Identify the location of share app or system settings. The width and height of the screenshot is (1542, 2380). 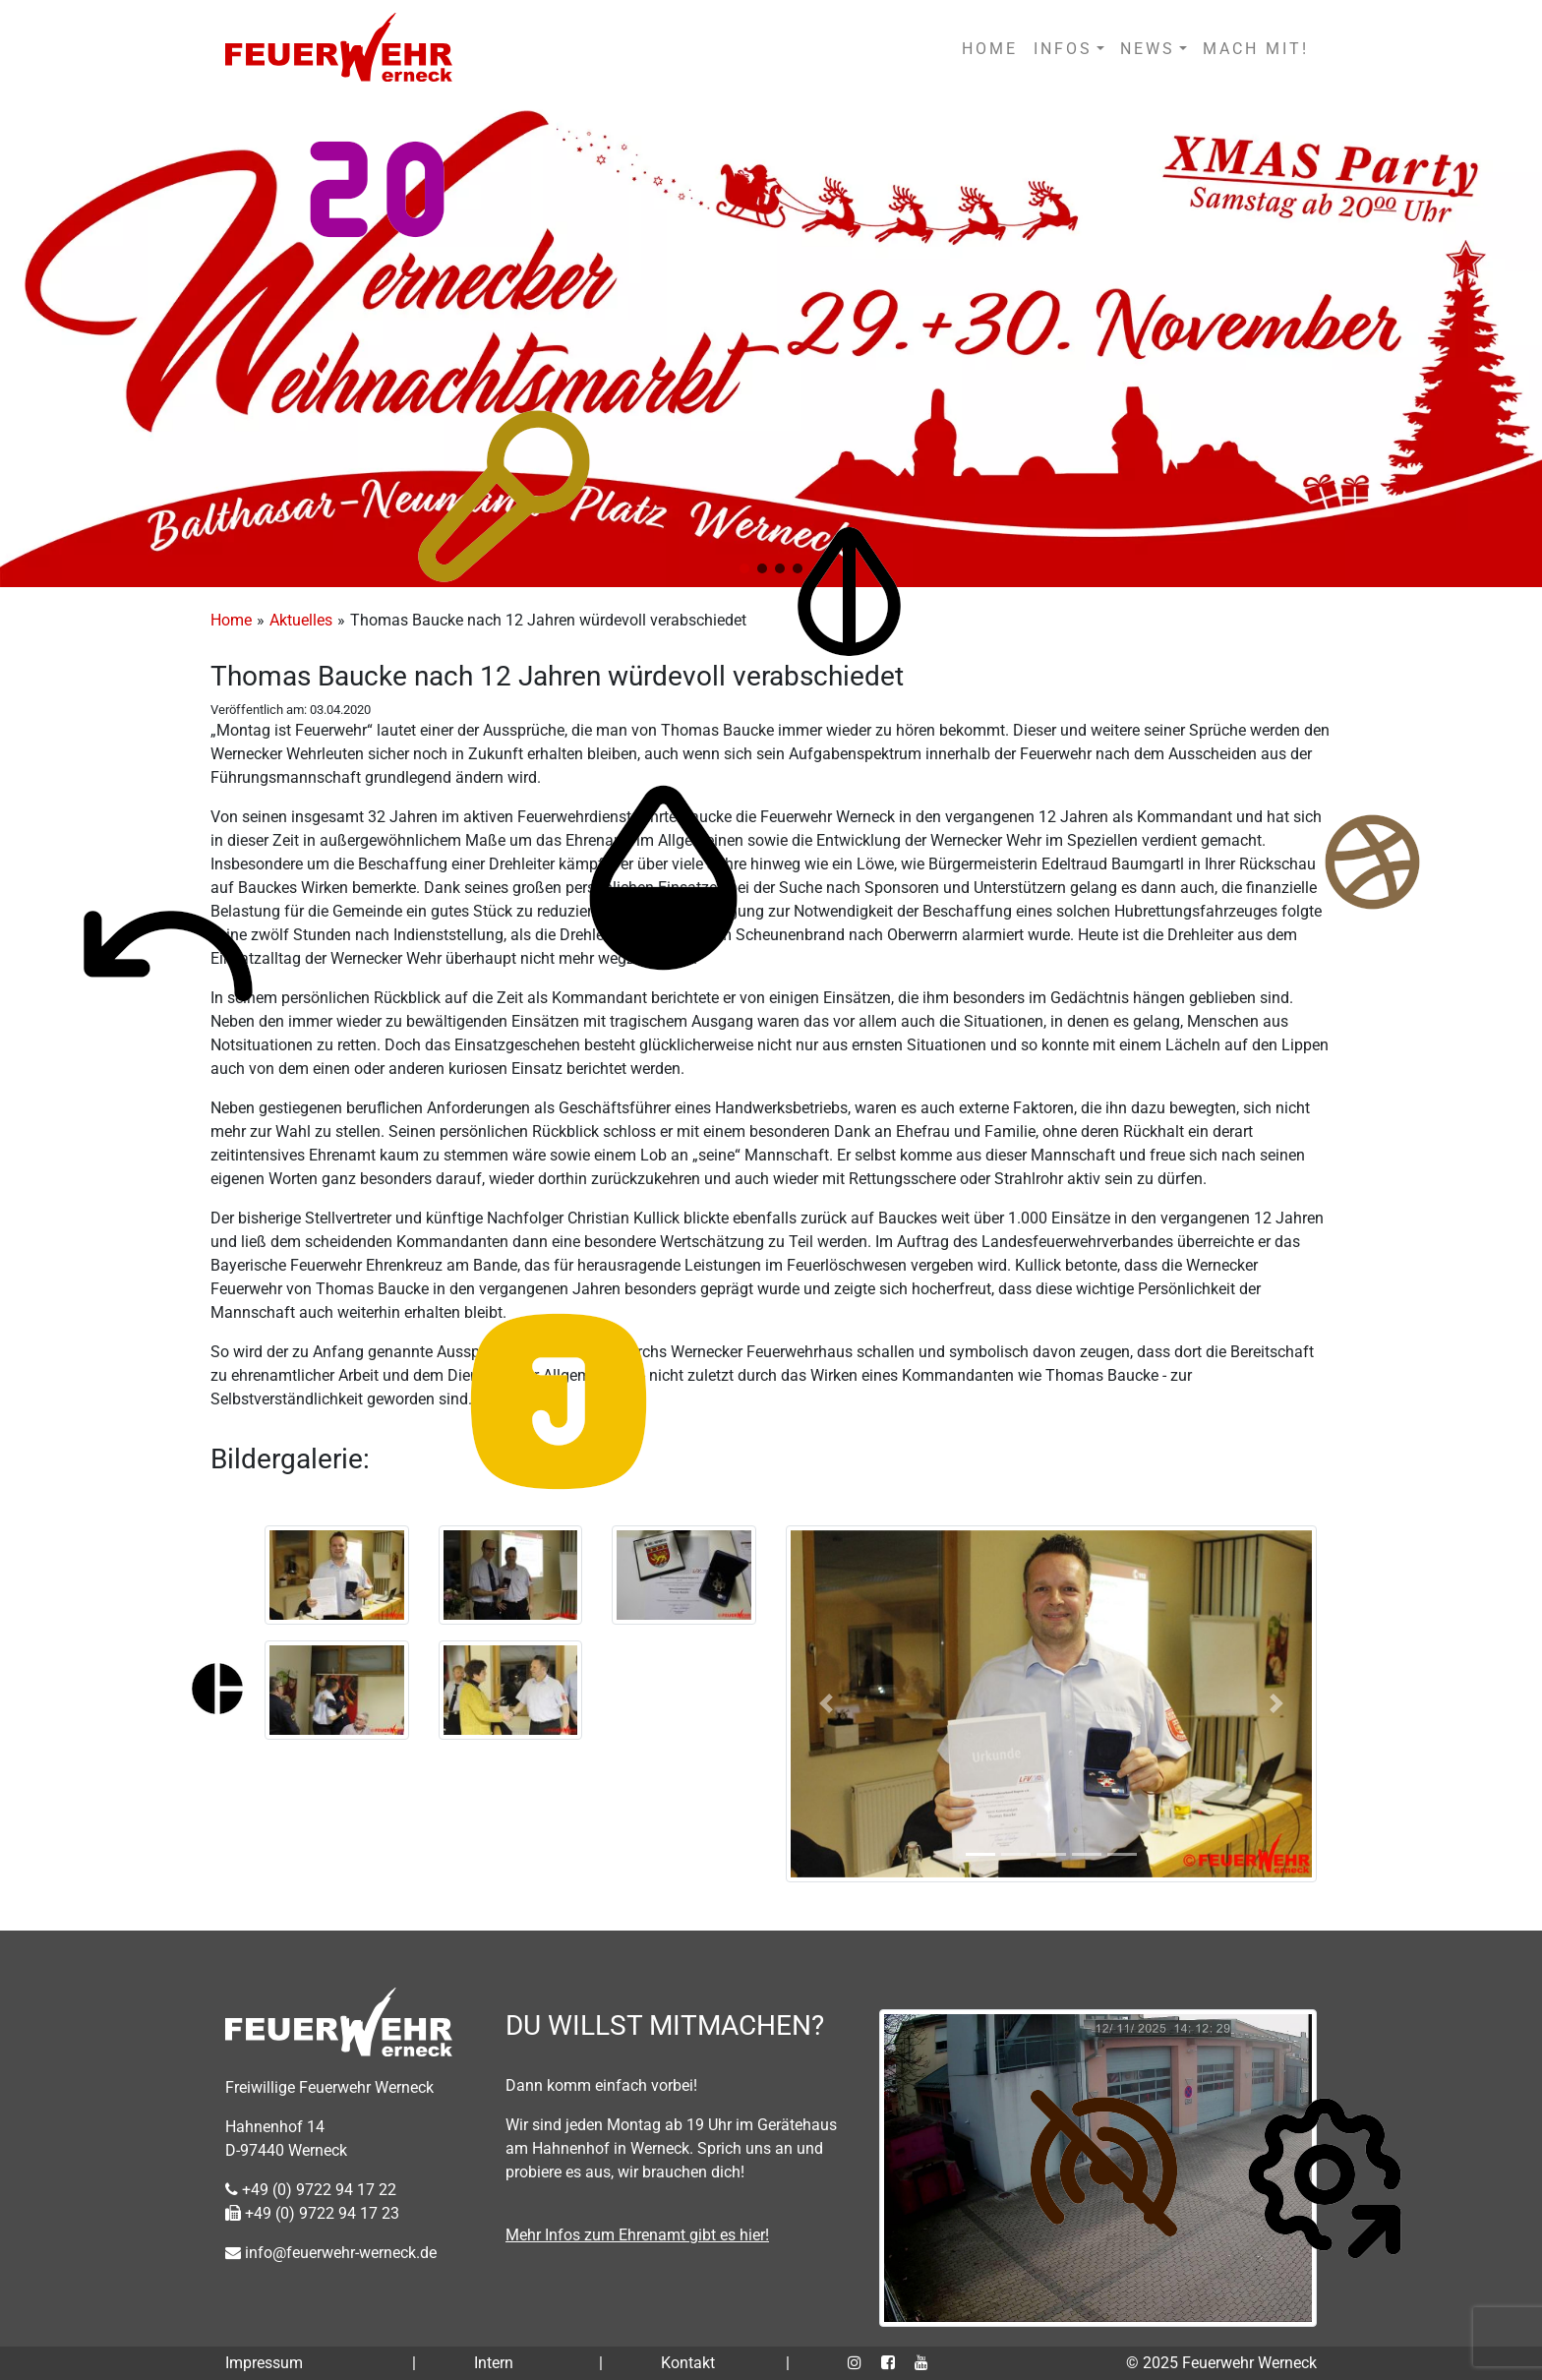
(1325, 2174).